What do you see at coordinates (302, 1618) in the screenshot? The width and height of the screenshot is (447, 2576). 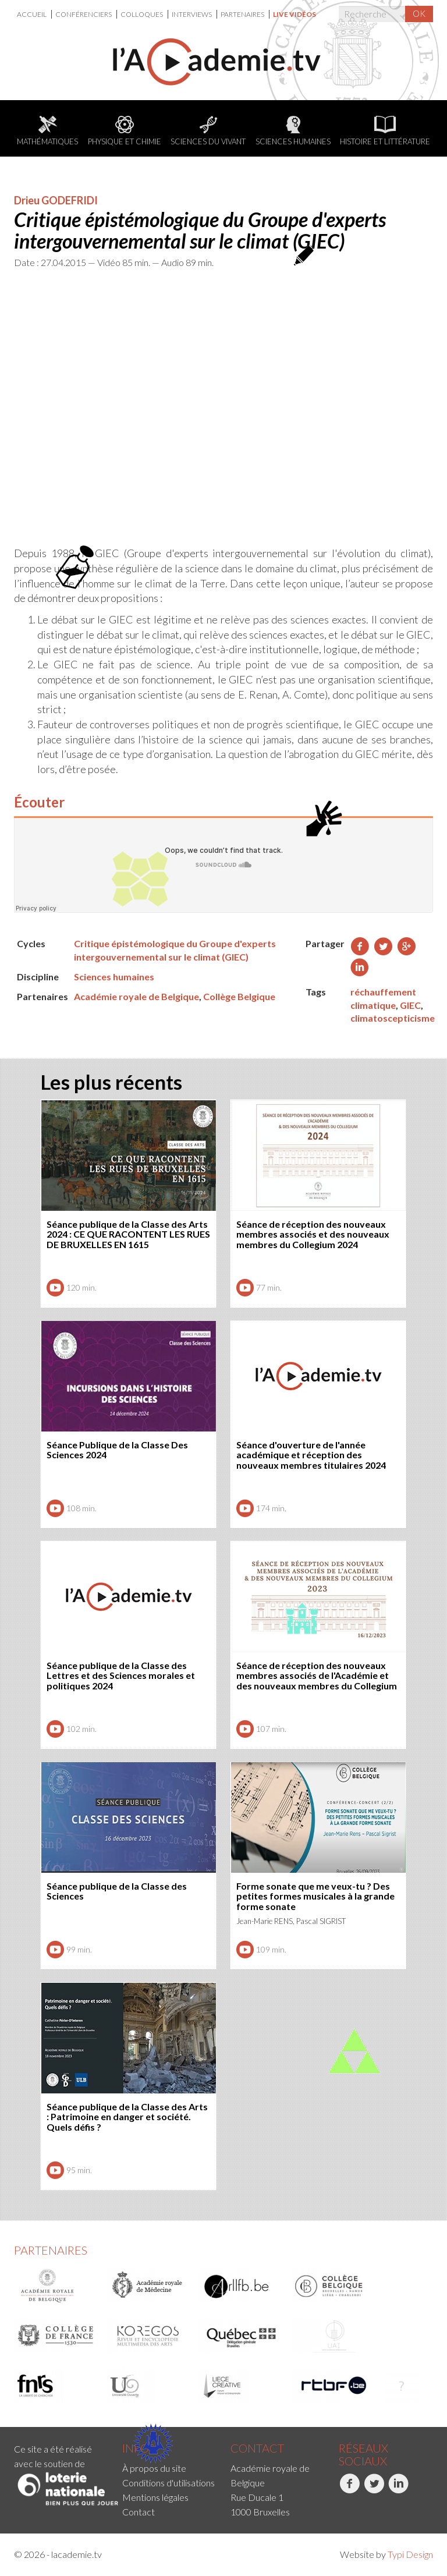 I see `access castle or fortress location in game` at bounding box center [302, 1618].